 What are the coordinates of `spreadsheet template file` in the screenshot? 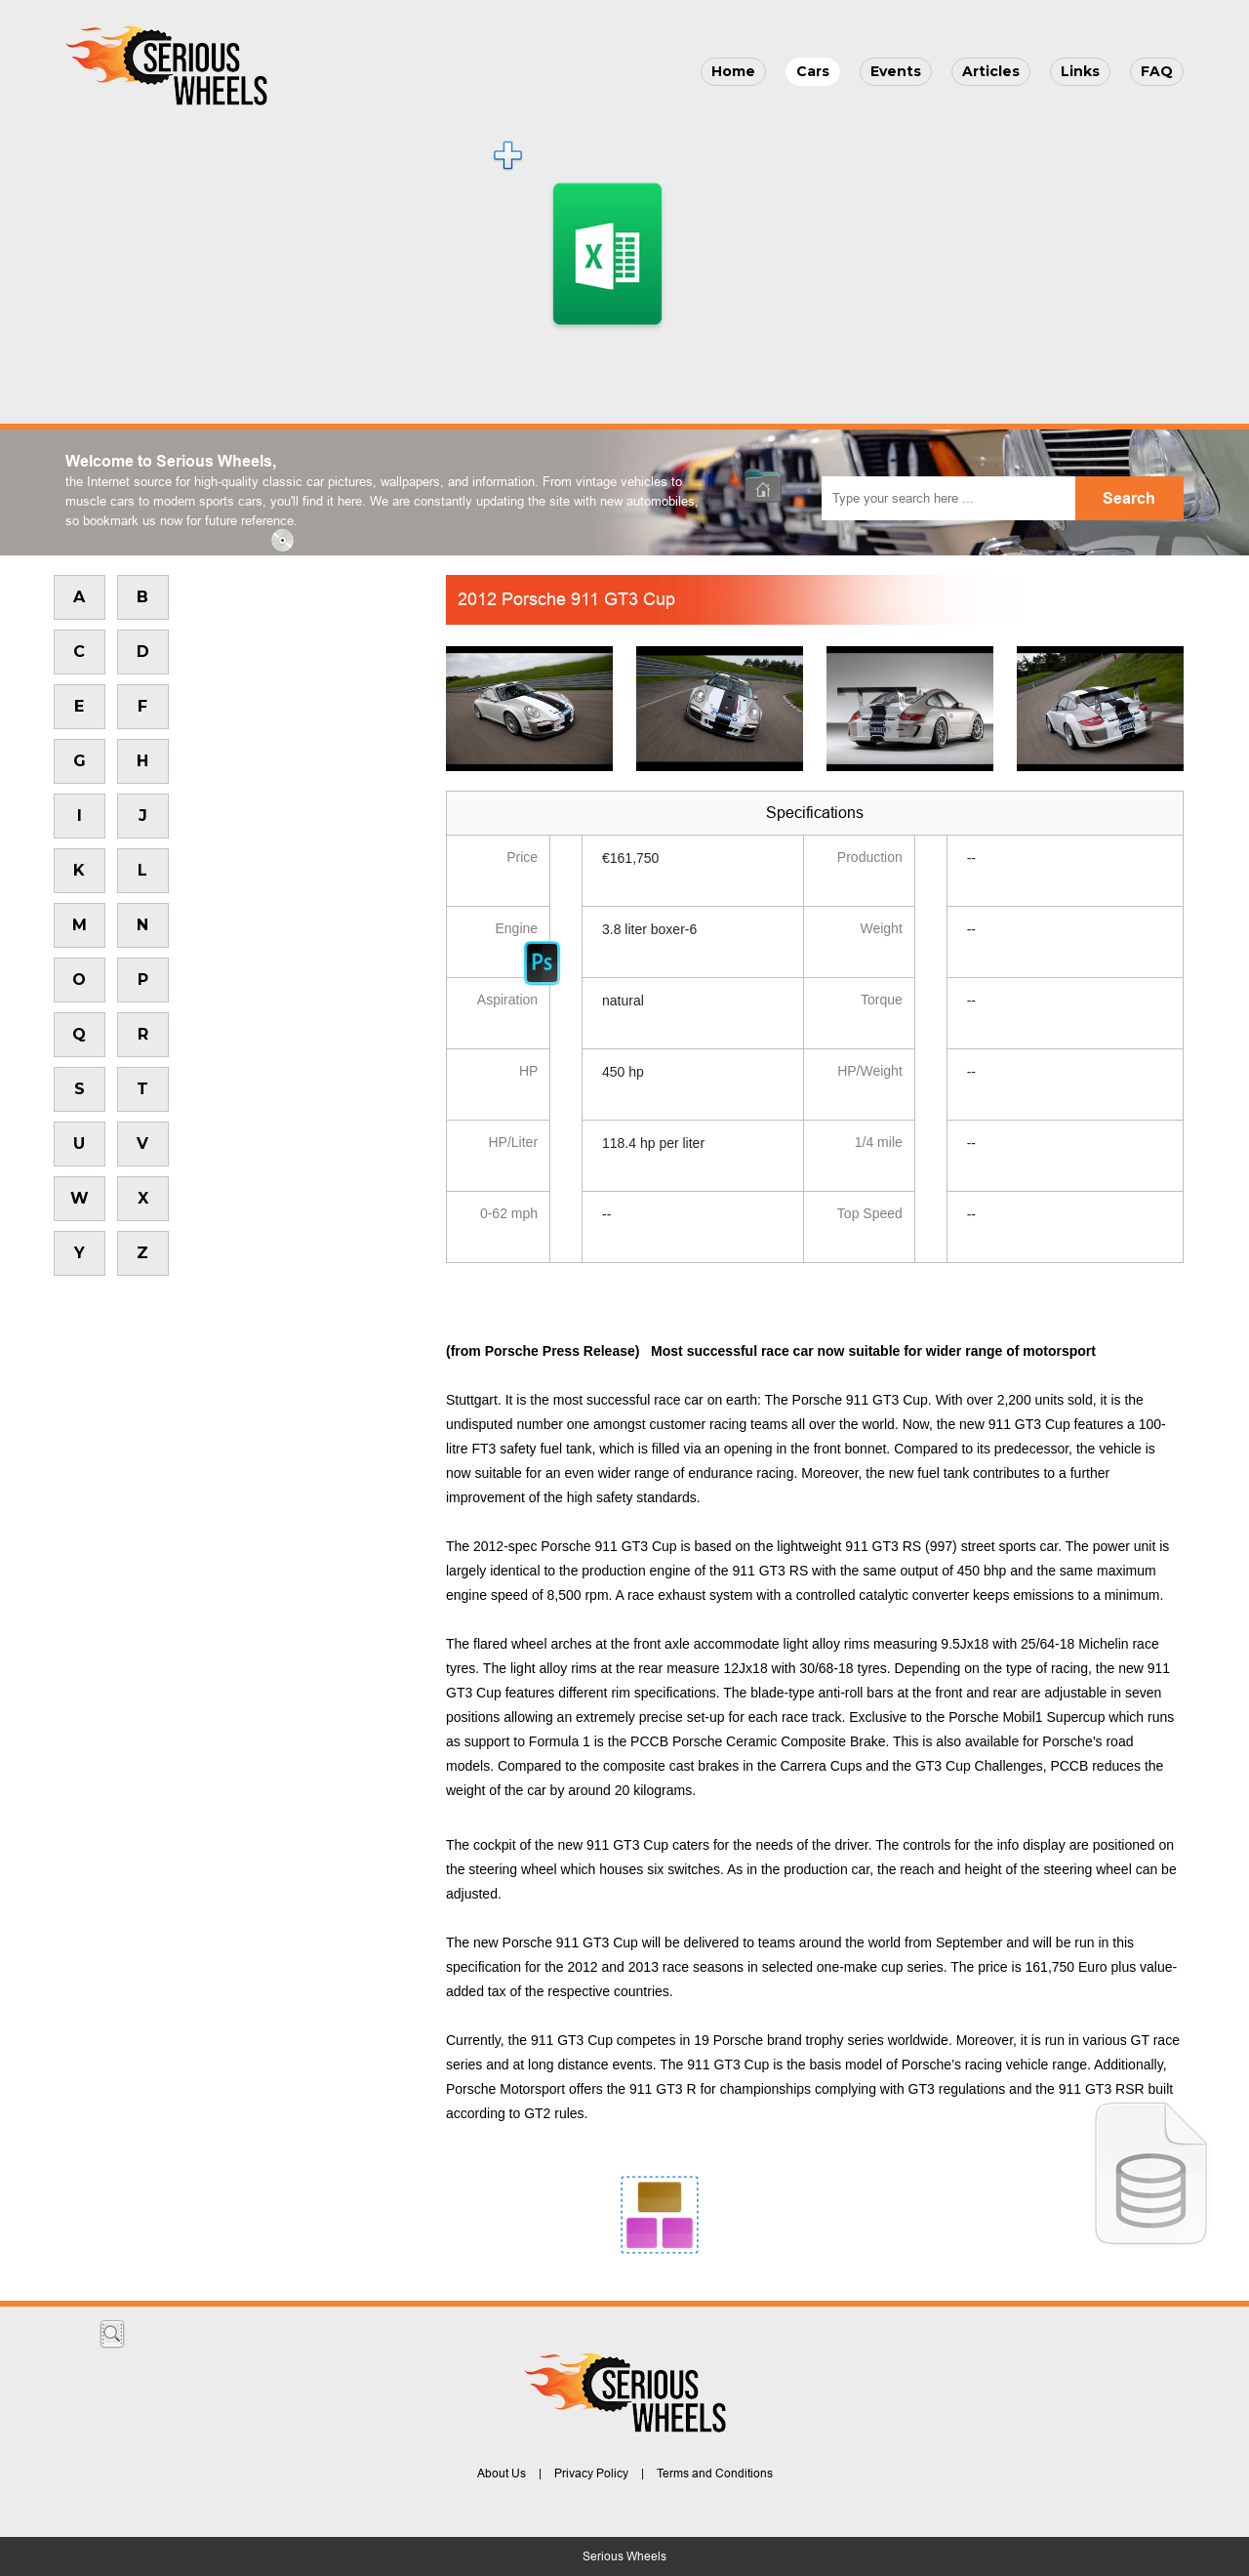 It's located at (607, 256).